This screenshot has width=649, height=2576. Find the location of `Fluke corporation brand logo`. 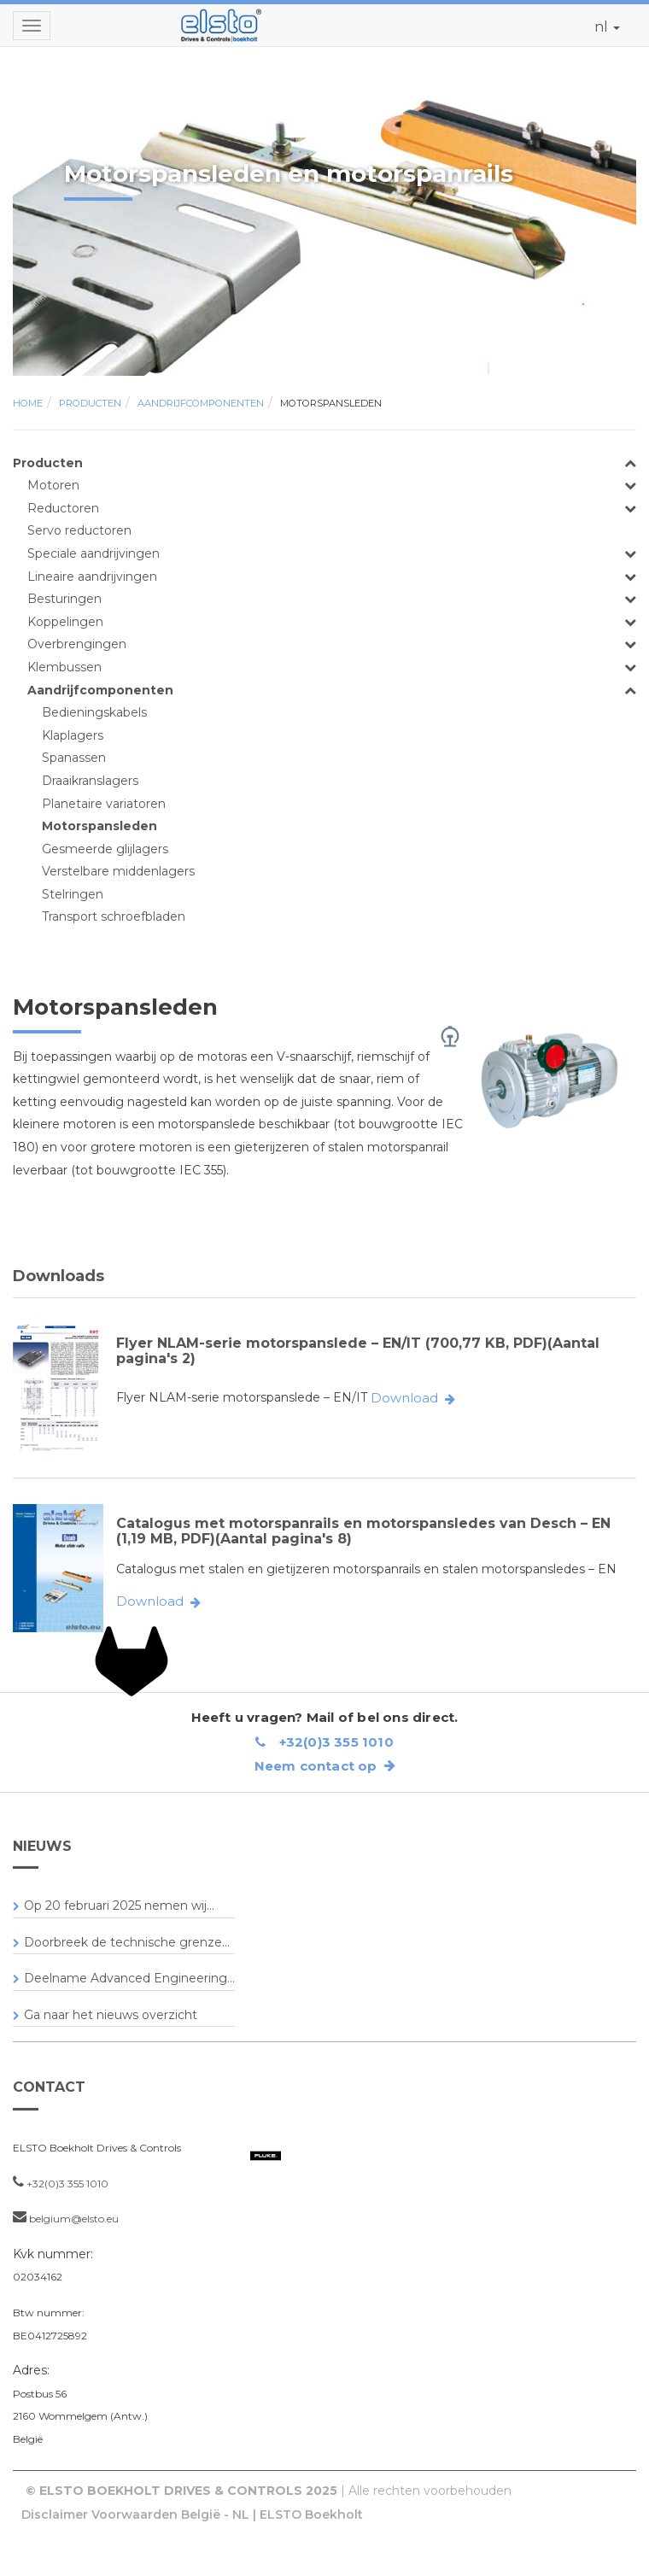

Fluke corporation brand logo is located at coordinates (266, 2156).